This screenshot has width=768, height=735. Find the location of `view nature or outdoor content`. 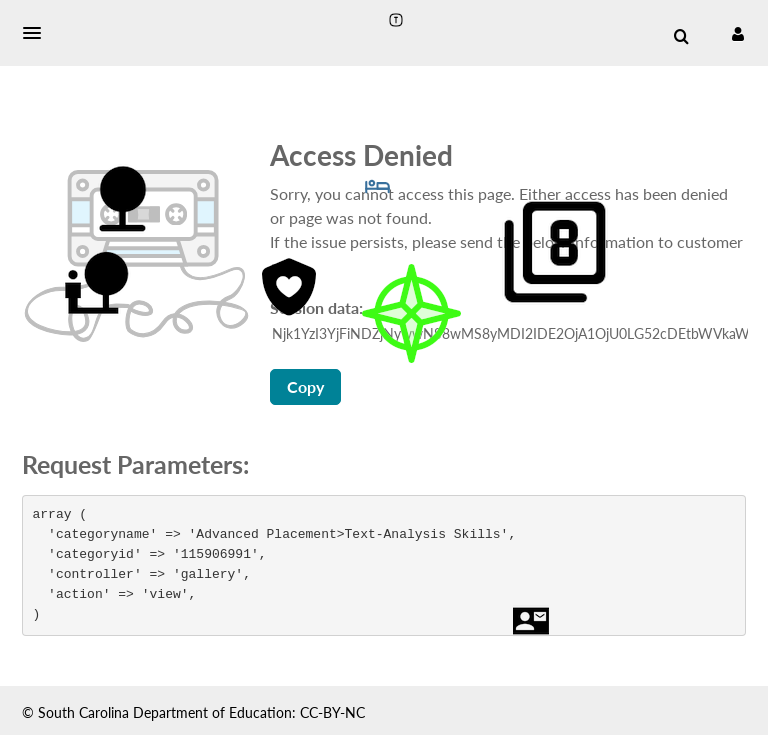

view nature or outdoor content is located at coordinates (122, 198).